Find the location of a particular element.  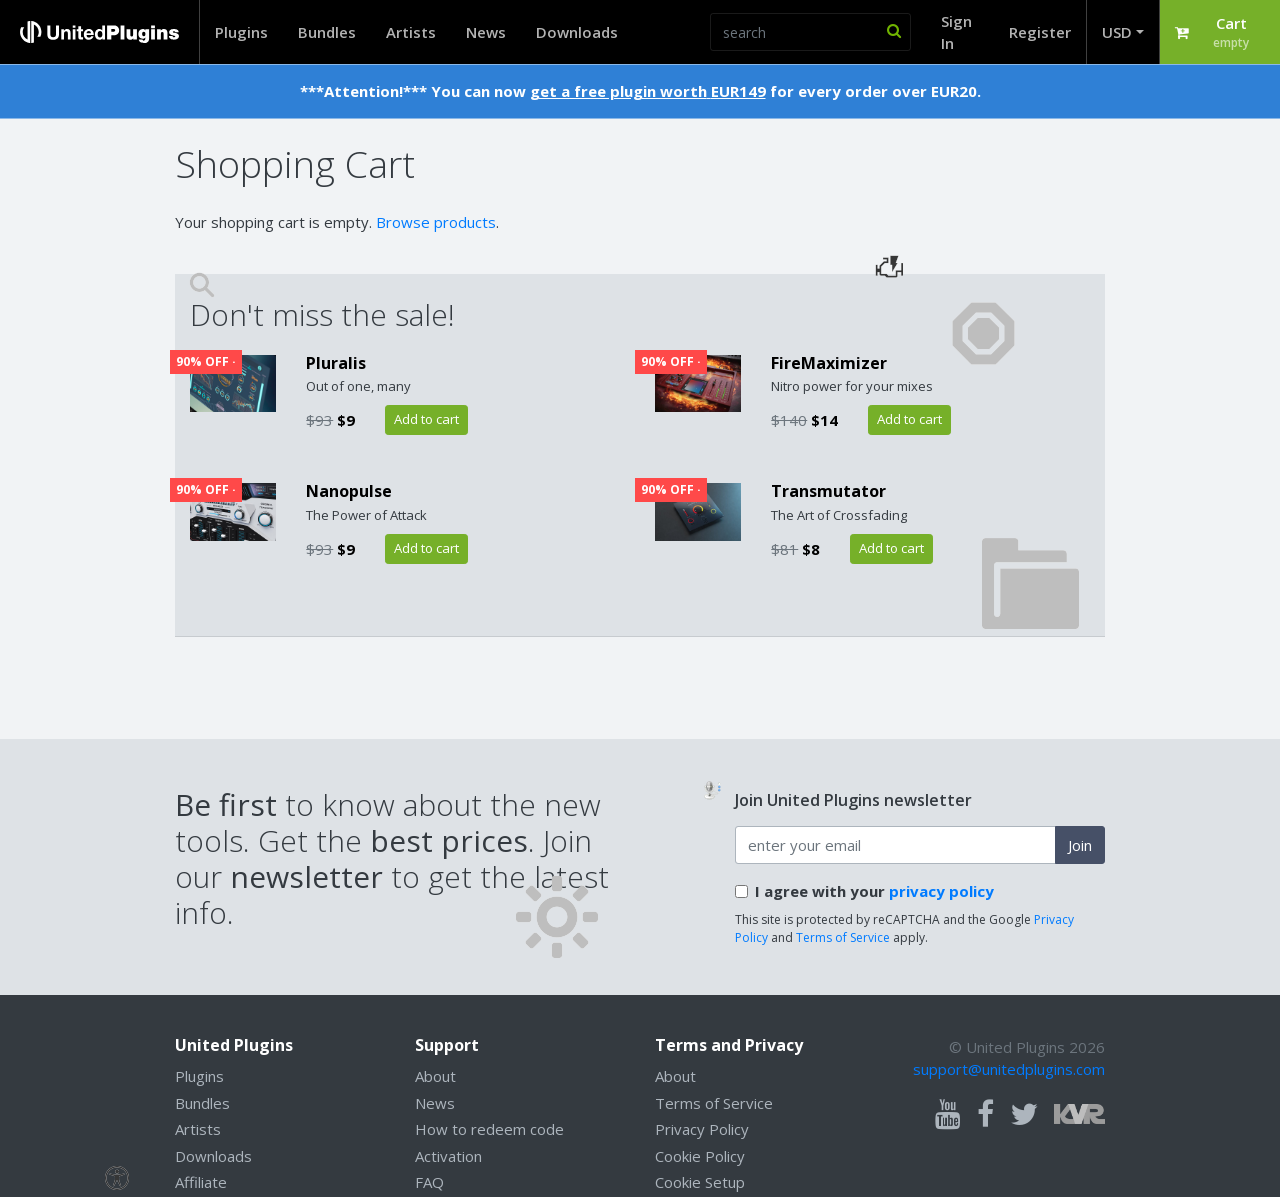

access accessibility settings is located at coordinates (117, 1178).